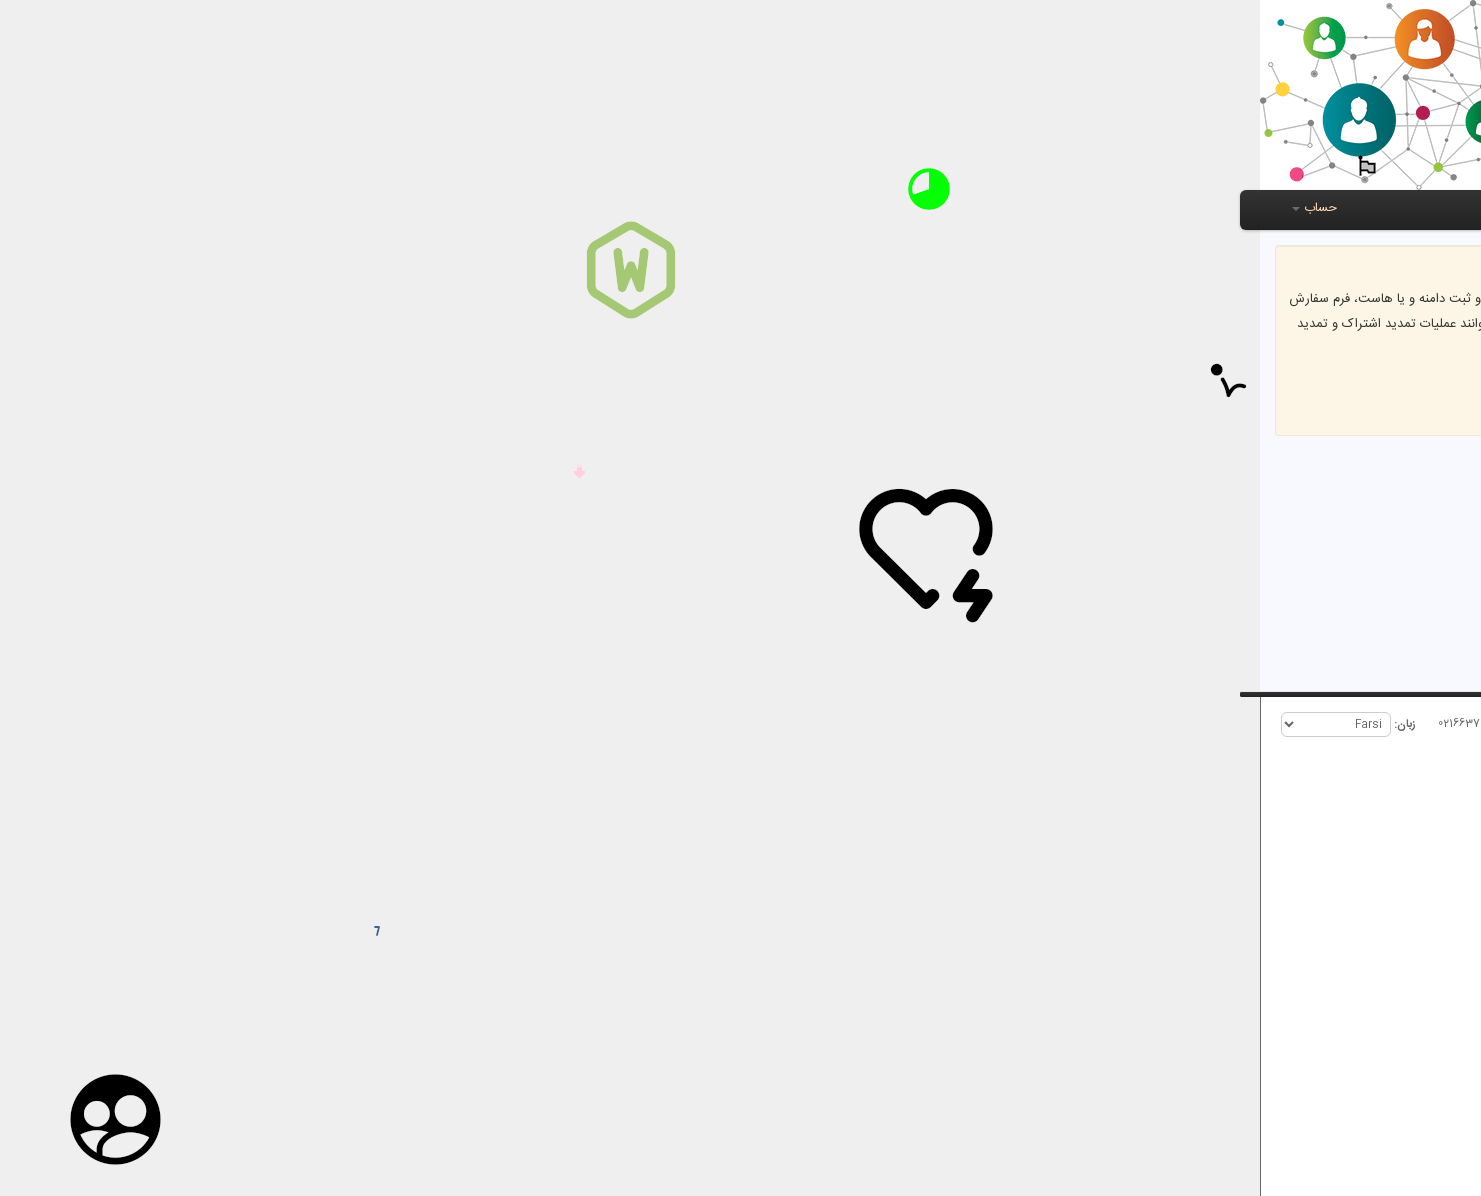 This screenshot has height=1196, width=1481. What do you see at coordinates (115, 1119) in the screenshot?
I see `view group or team members` at bounding box center [115, 1119].